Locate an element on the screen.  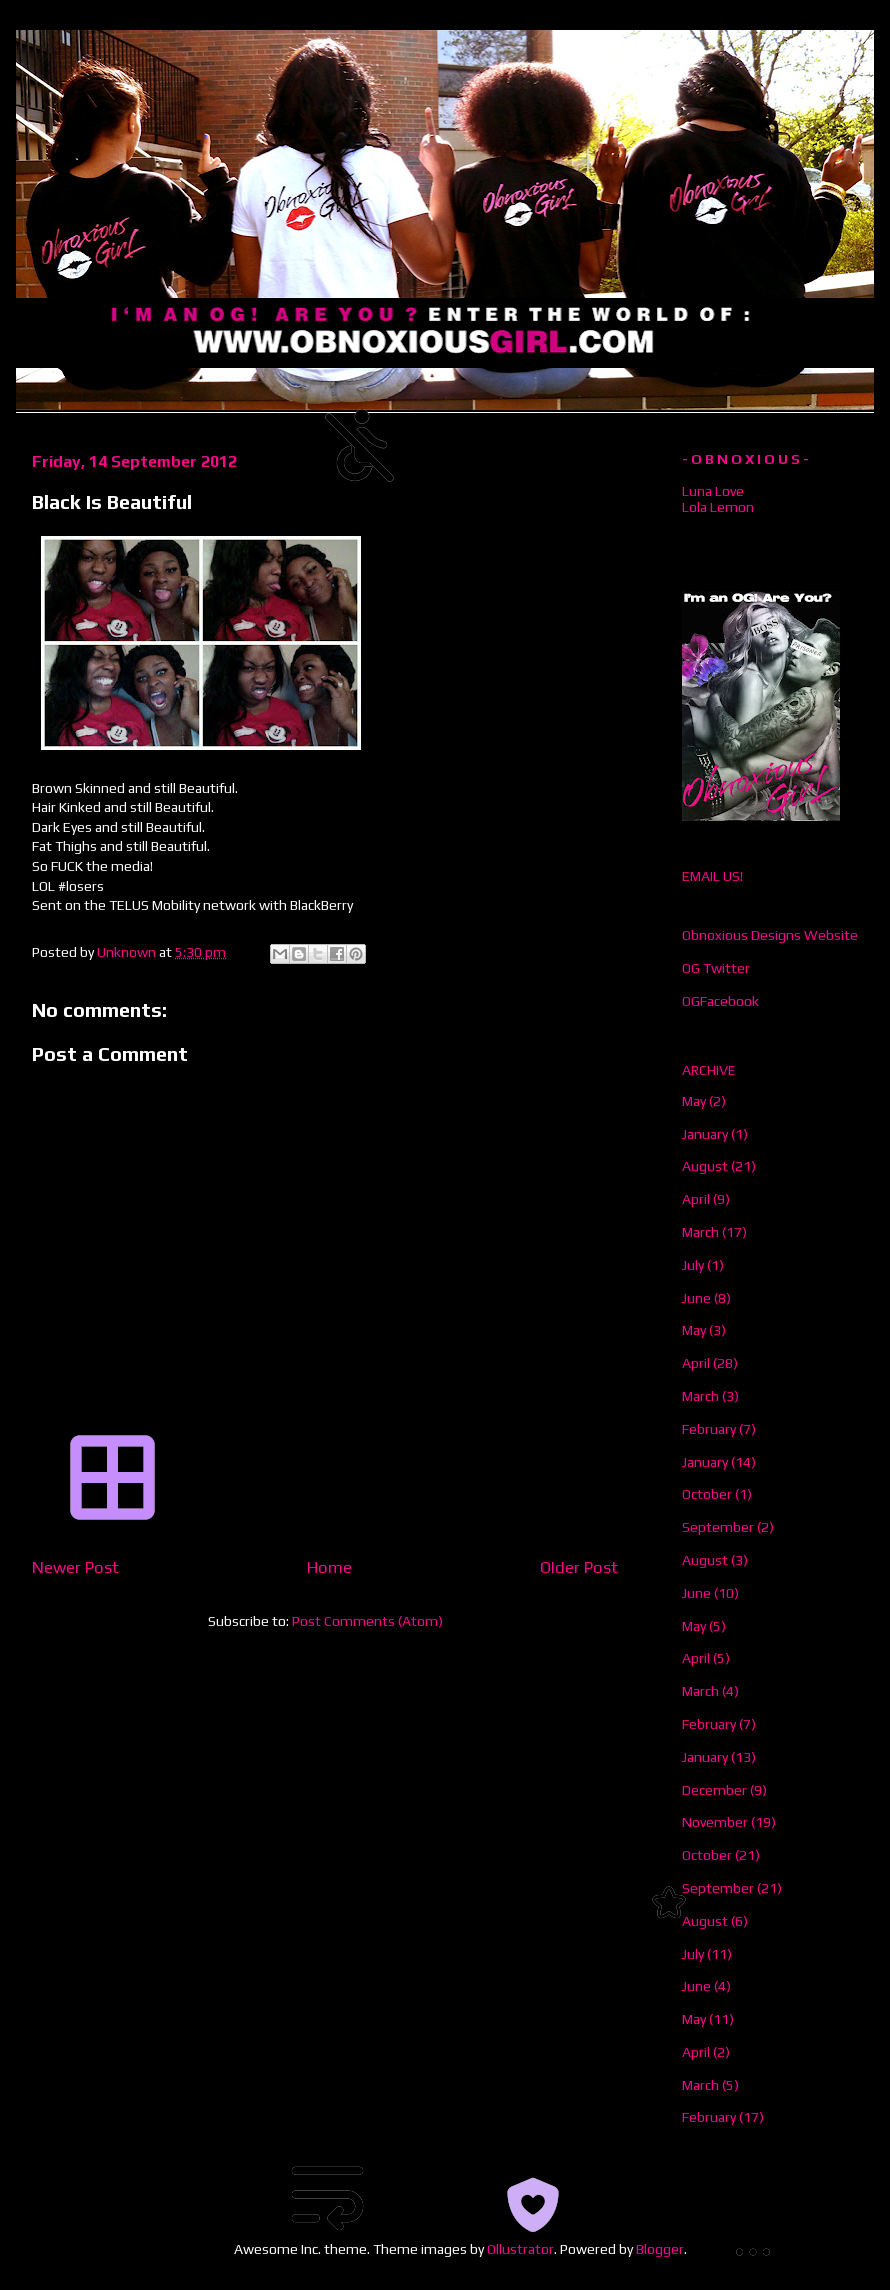
indicates location or service is not wheelchair accessible is located at coordinates (362, 445).